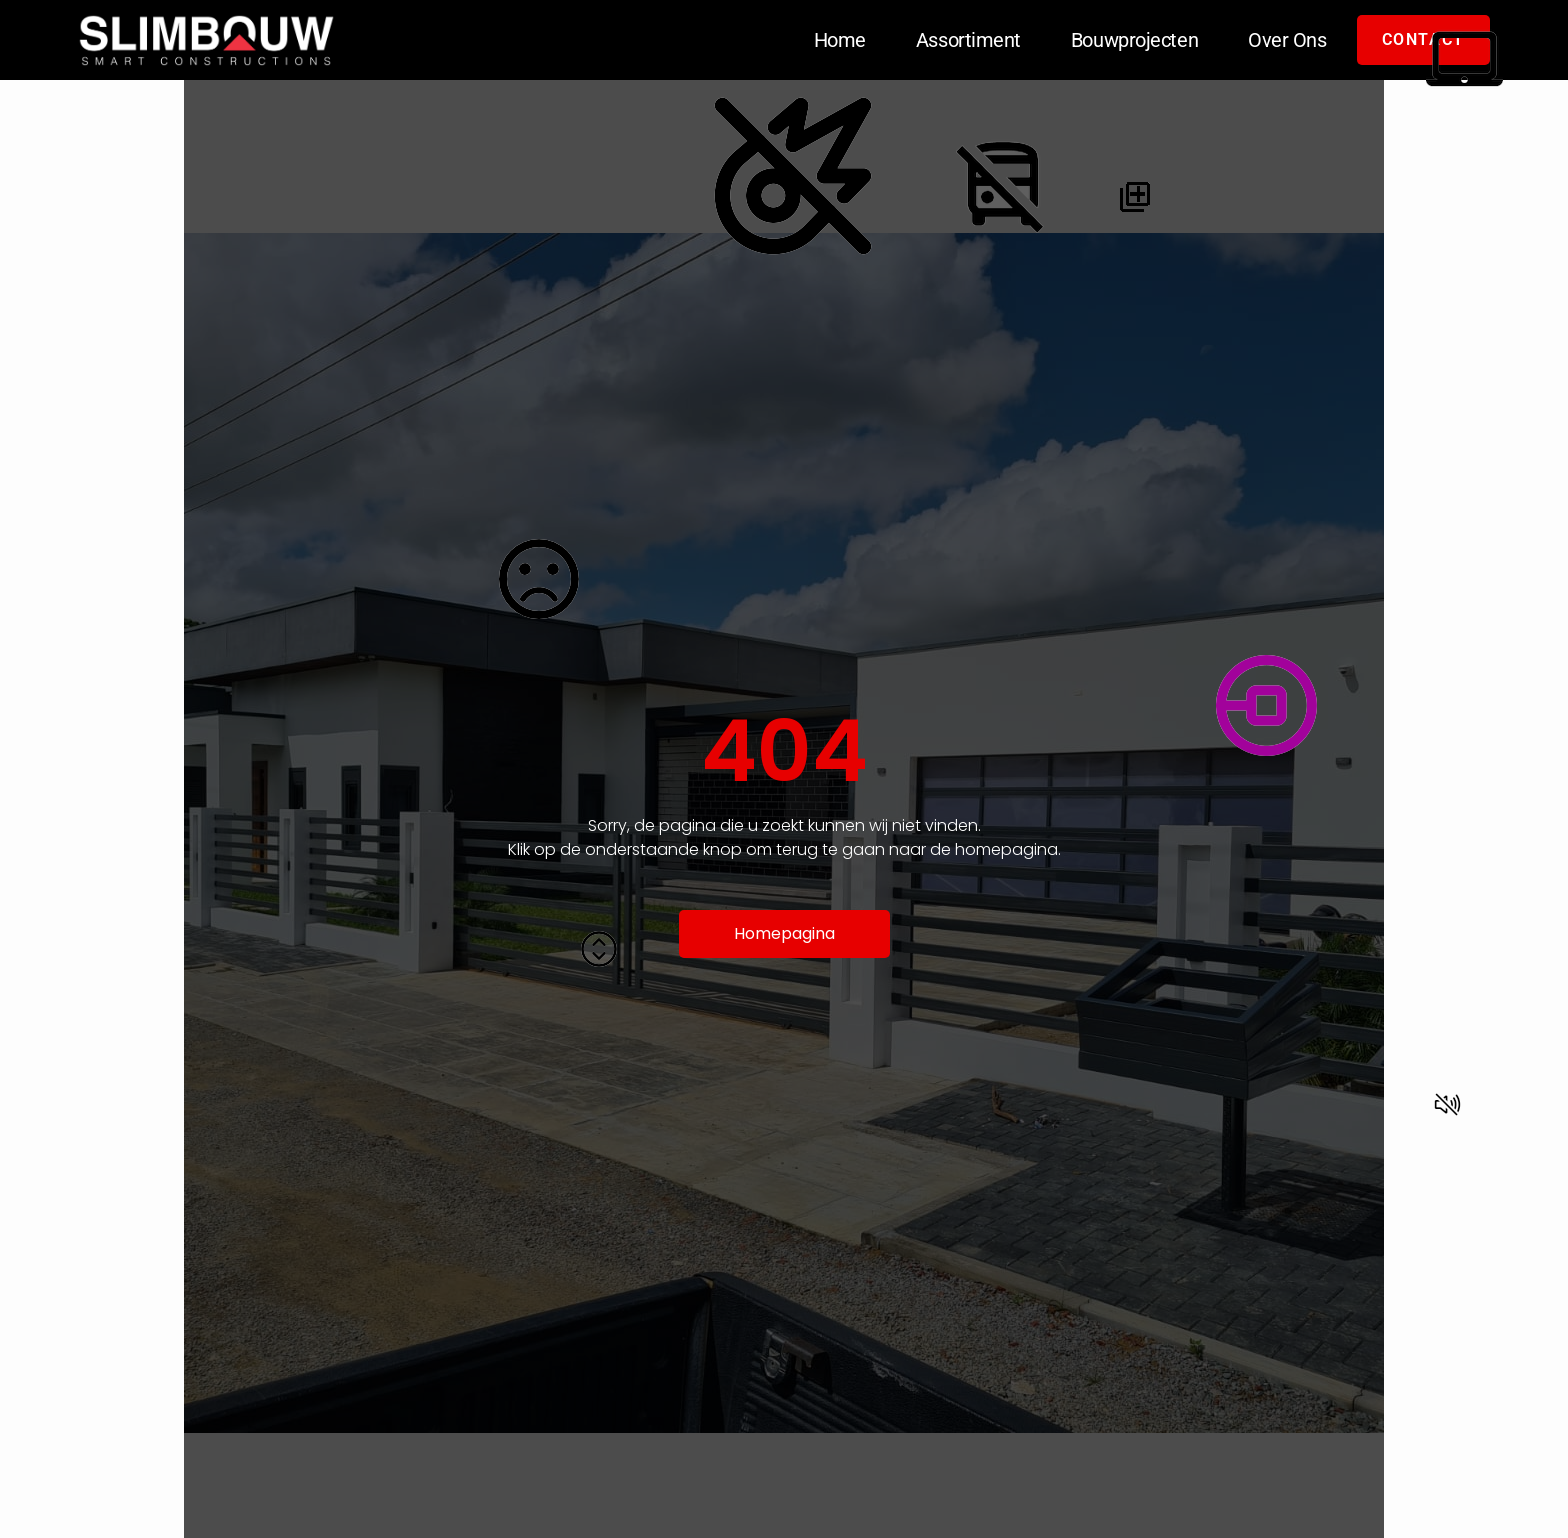  Describe the element at coordinates (1266, 705) in the screenshot. I see `open the Uber app` at that location.